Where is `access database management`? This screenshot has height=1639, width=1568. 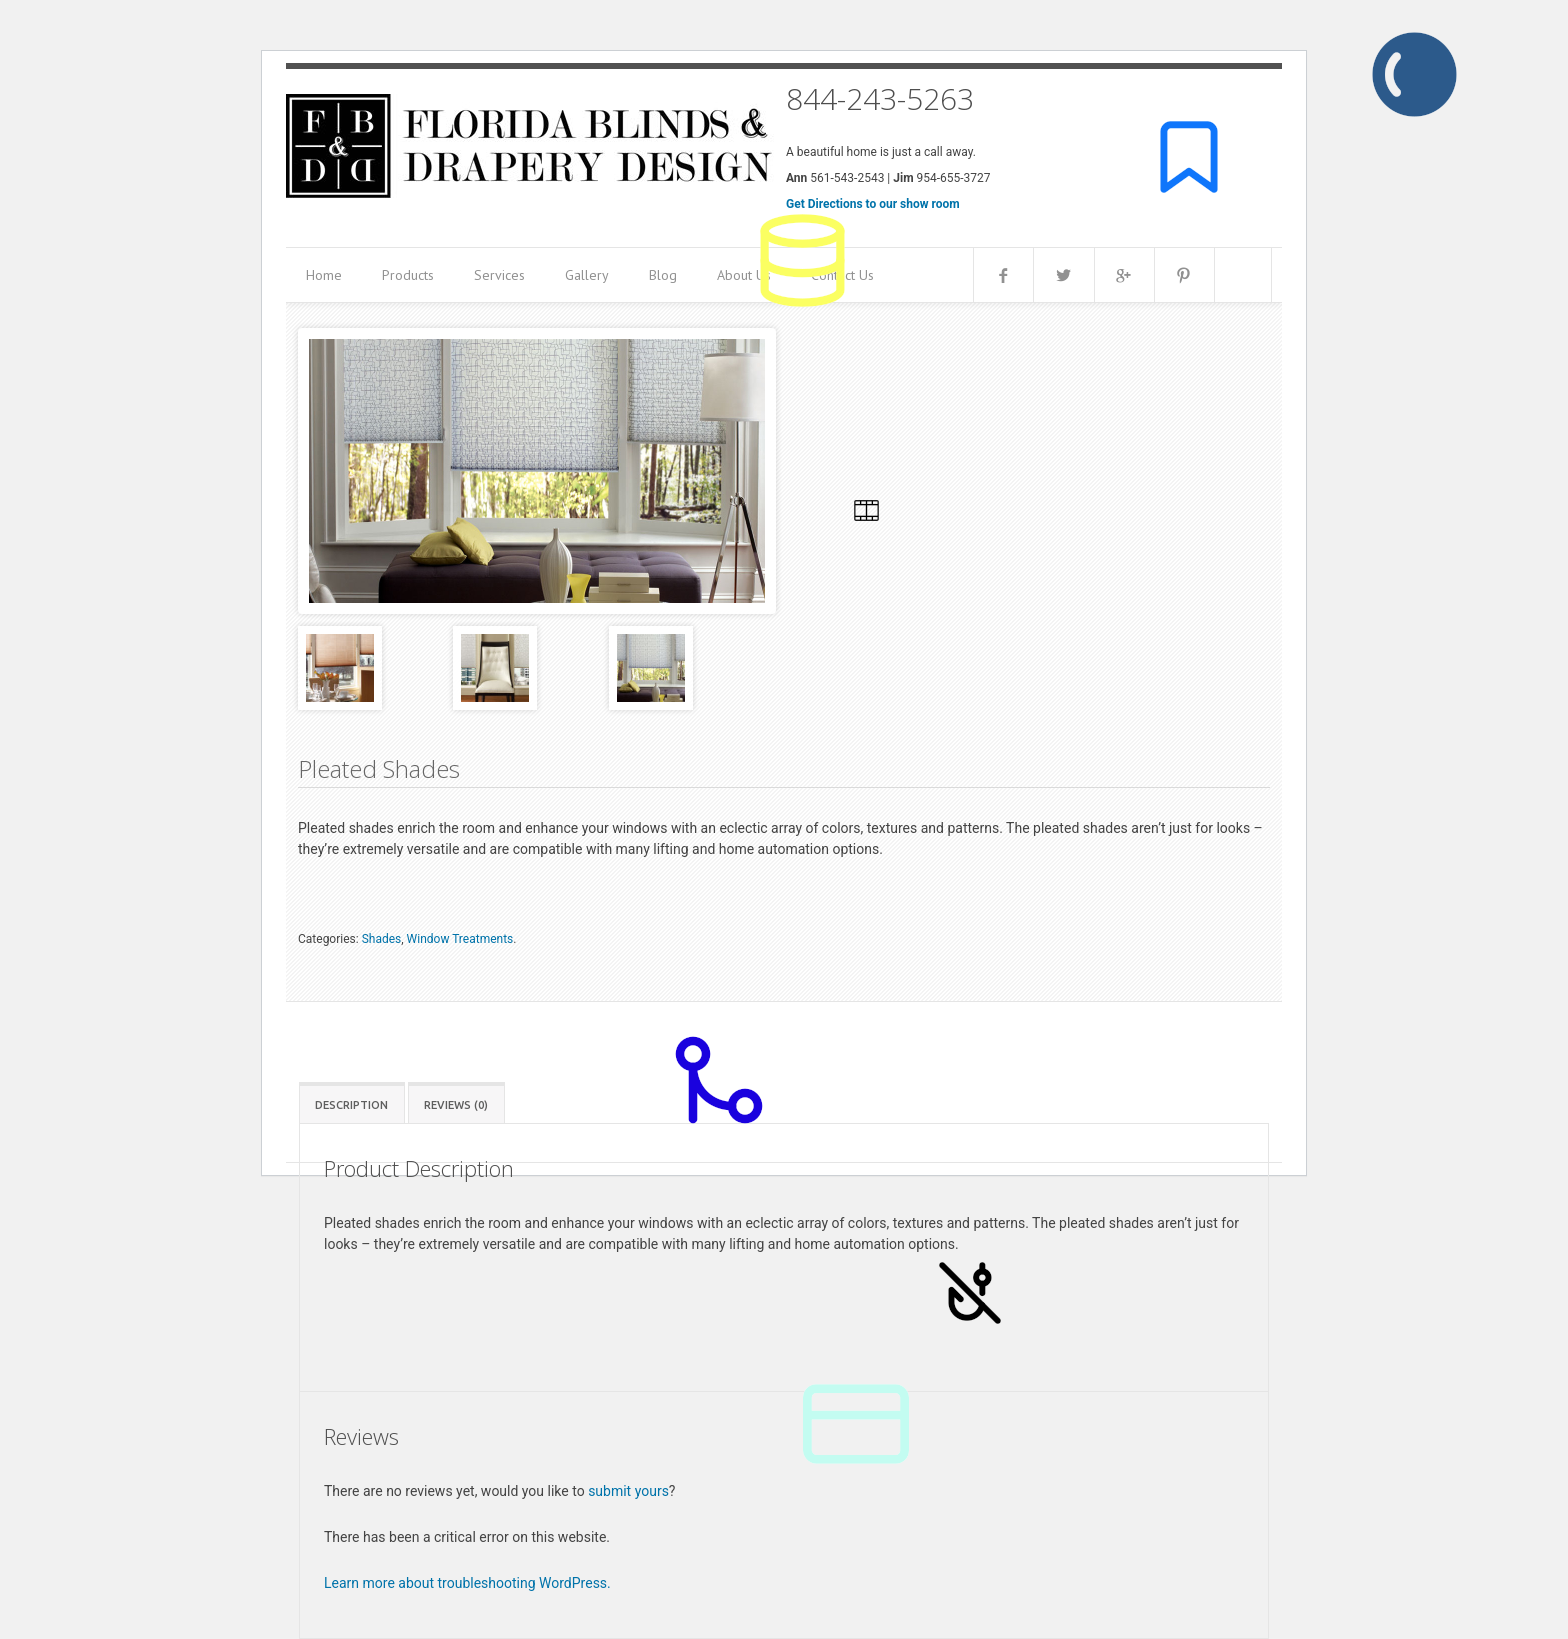
access database management is located at coordinates (802, 260).